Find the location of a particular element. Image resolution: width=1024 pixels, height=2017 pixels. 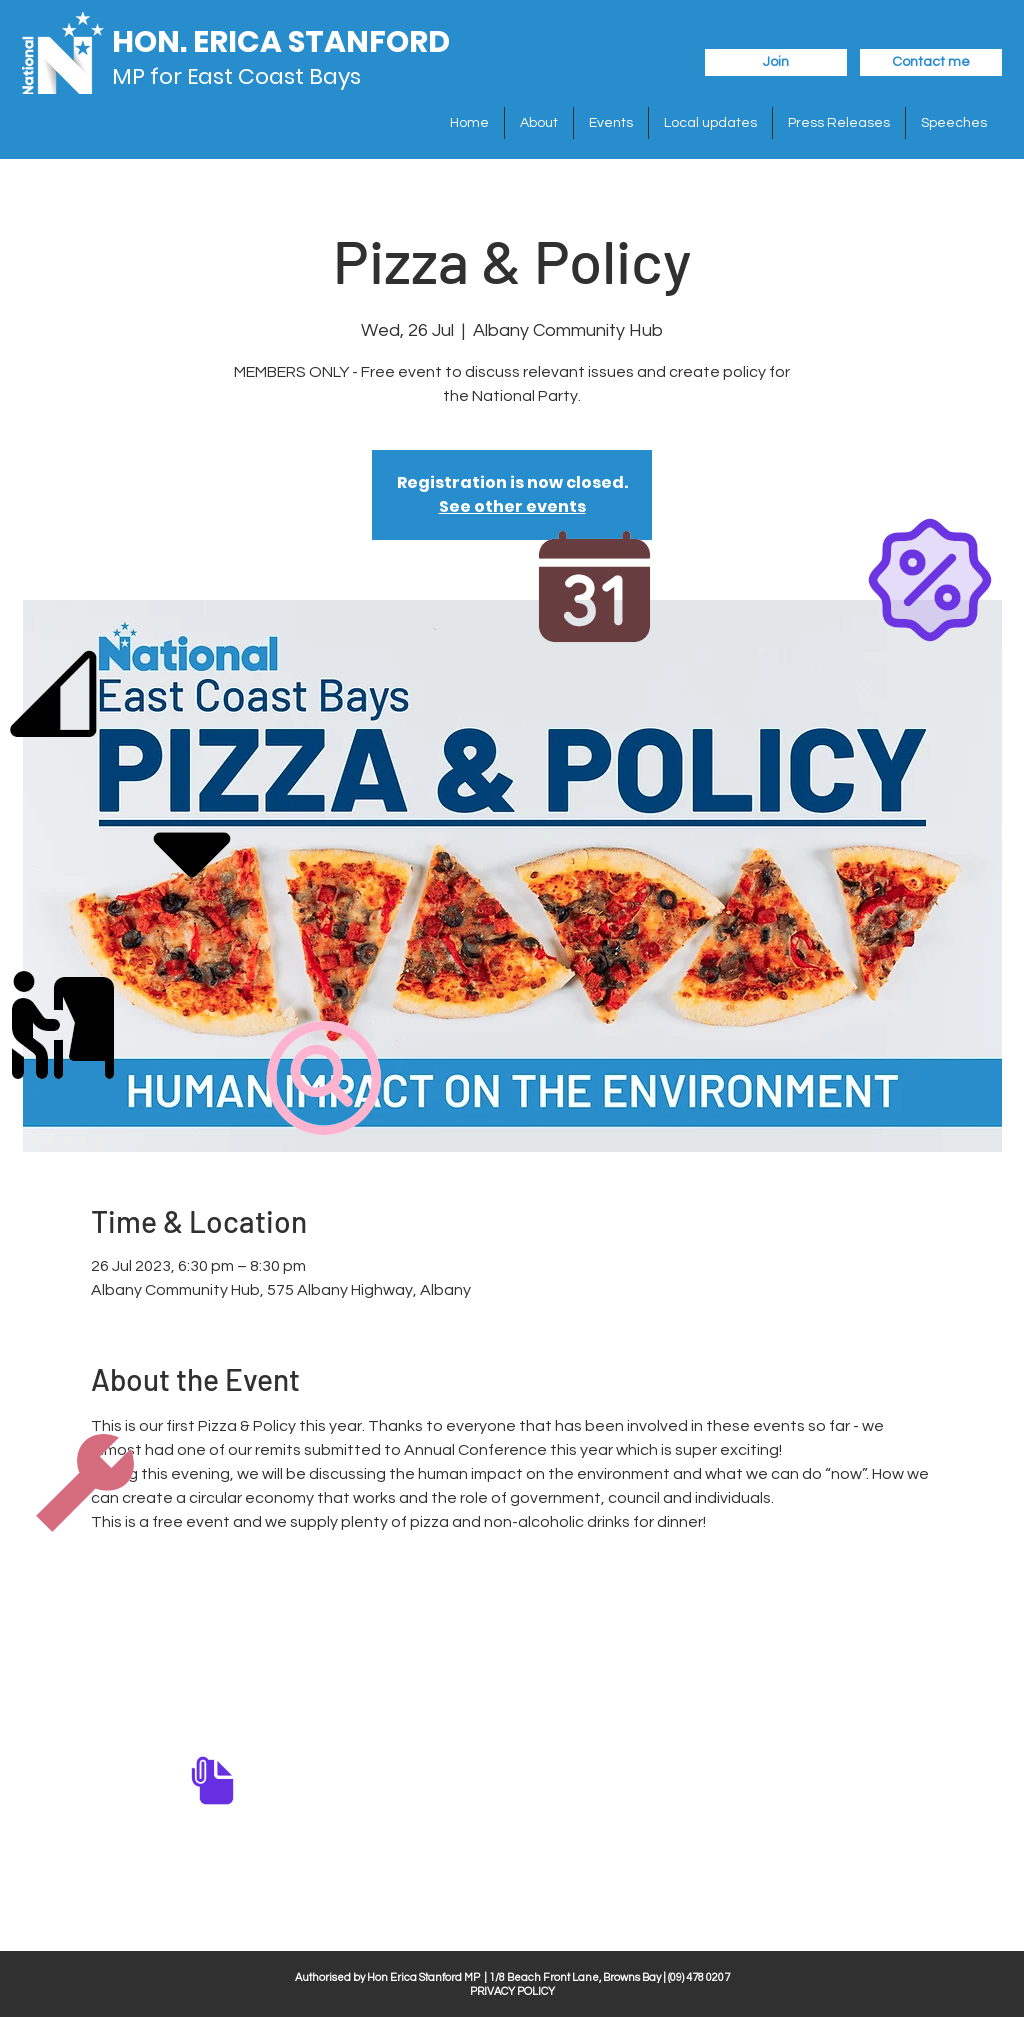

view or select a specific date is located at coordinates (594, 586).